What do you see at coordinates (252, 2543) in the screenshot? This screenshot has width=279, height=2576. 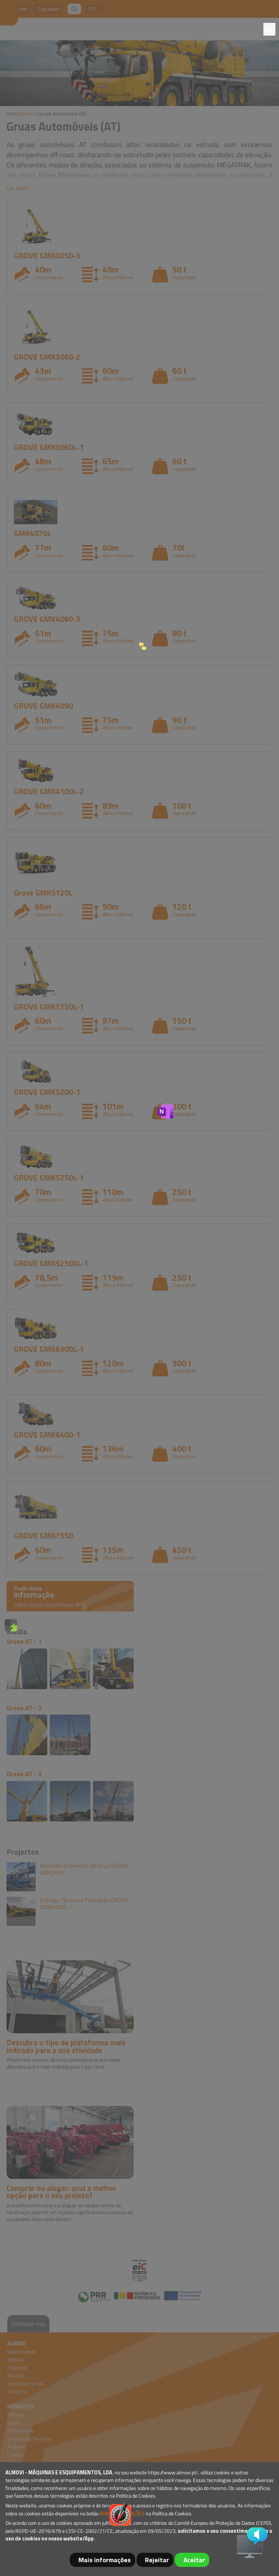 I see `open the narrator accessibility app` at bounding box center [252, 2543].